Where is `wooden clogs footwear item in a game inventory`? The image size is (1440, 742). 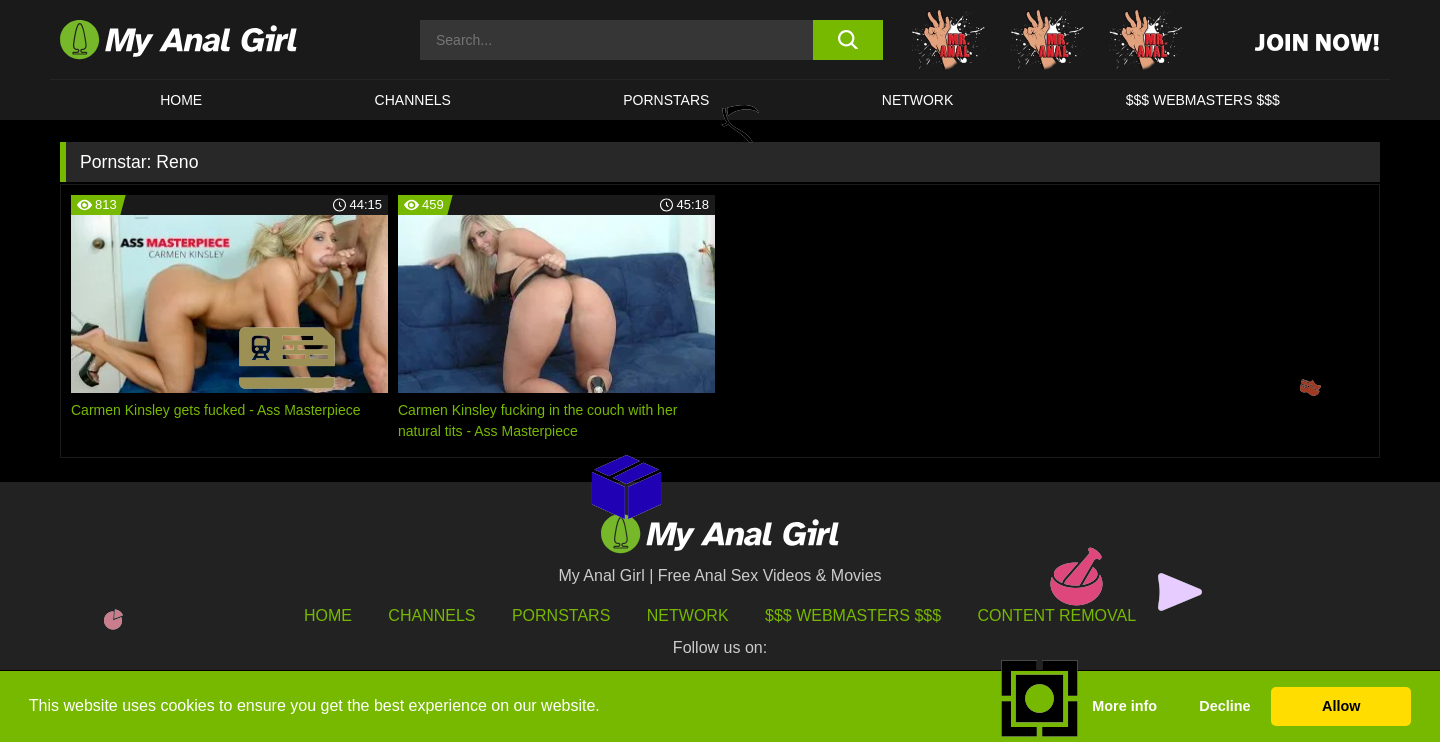 wooden clogs footwear item in a game inventory is located at coordinates (1310, 387).